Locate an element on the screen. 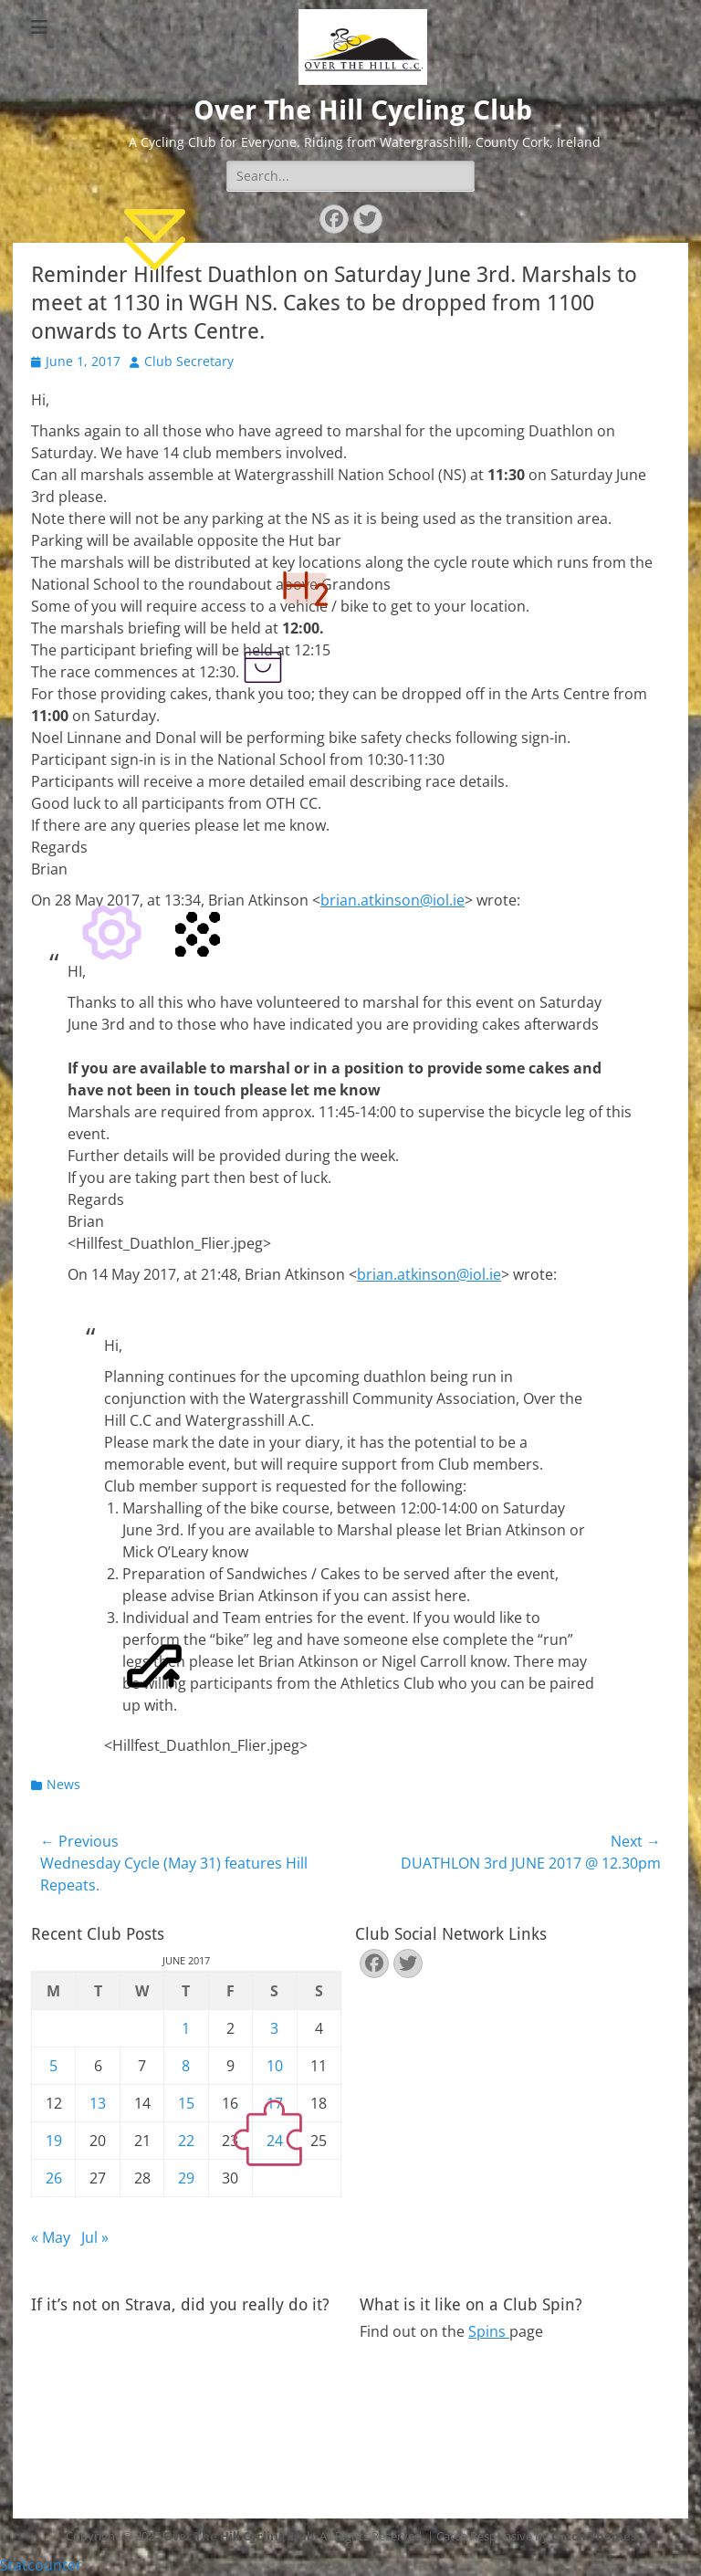 The width and height of the screenshot is (701, 2576). access plugins or extensions is located at coordinates (271, 2135).